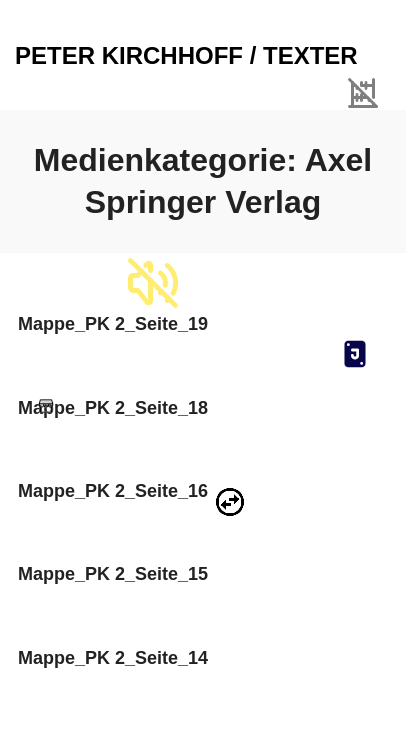  Describe the element at coordinates (355, 354) in the screenshot. I see `jack playing card in a card game app` at that location.